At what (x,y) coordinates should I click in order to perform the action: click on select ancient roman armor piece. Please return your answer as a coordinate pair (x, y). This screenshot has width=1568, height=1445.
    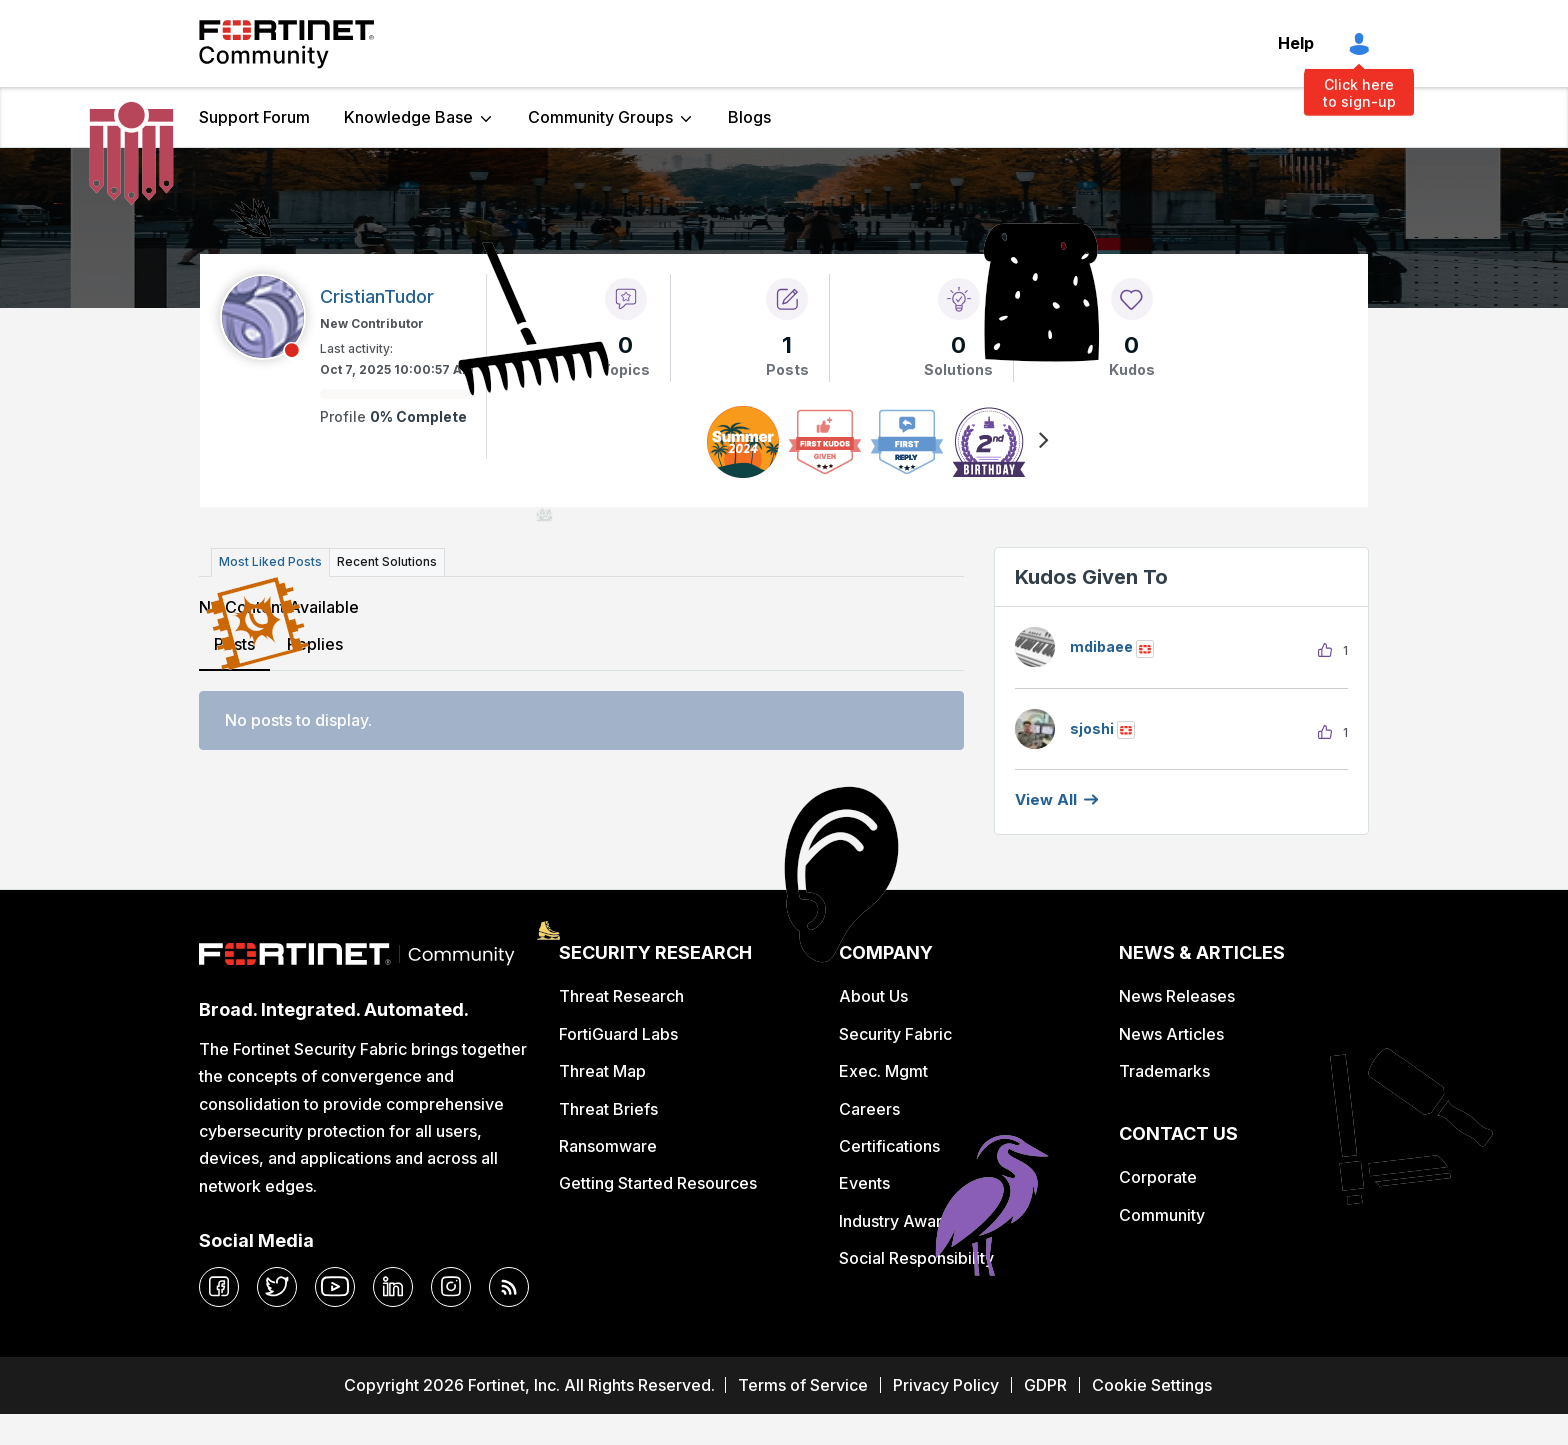
    Looking at the image, I should click on (131, 153).